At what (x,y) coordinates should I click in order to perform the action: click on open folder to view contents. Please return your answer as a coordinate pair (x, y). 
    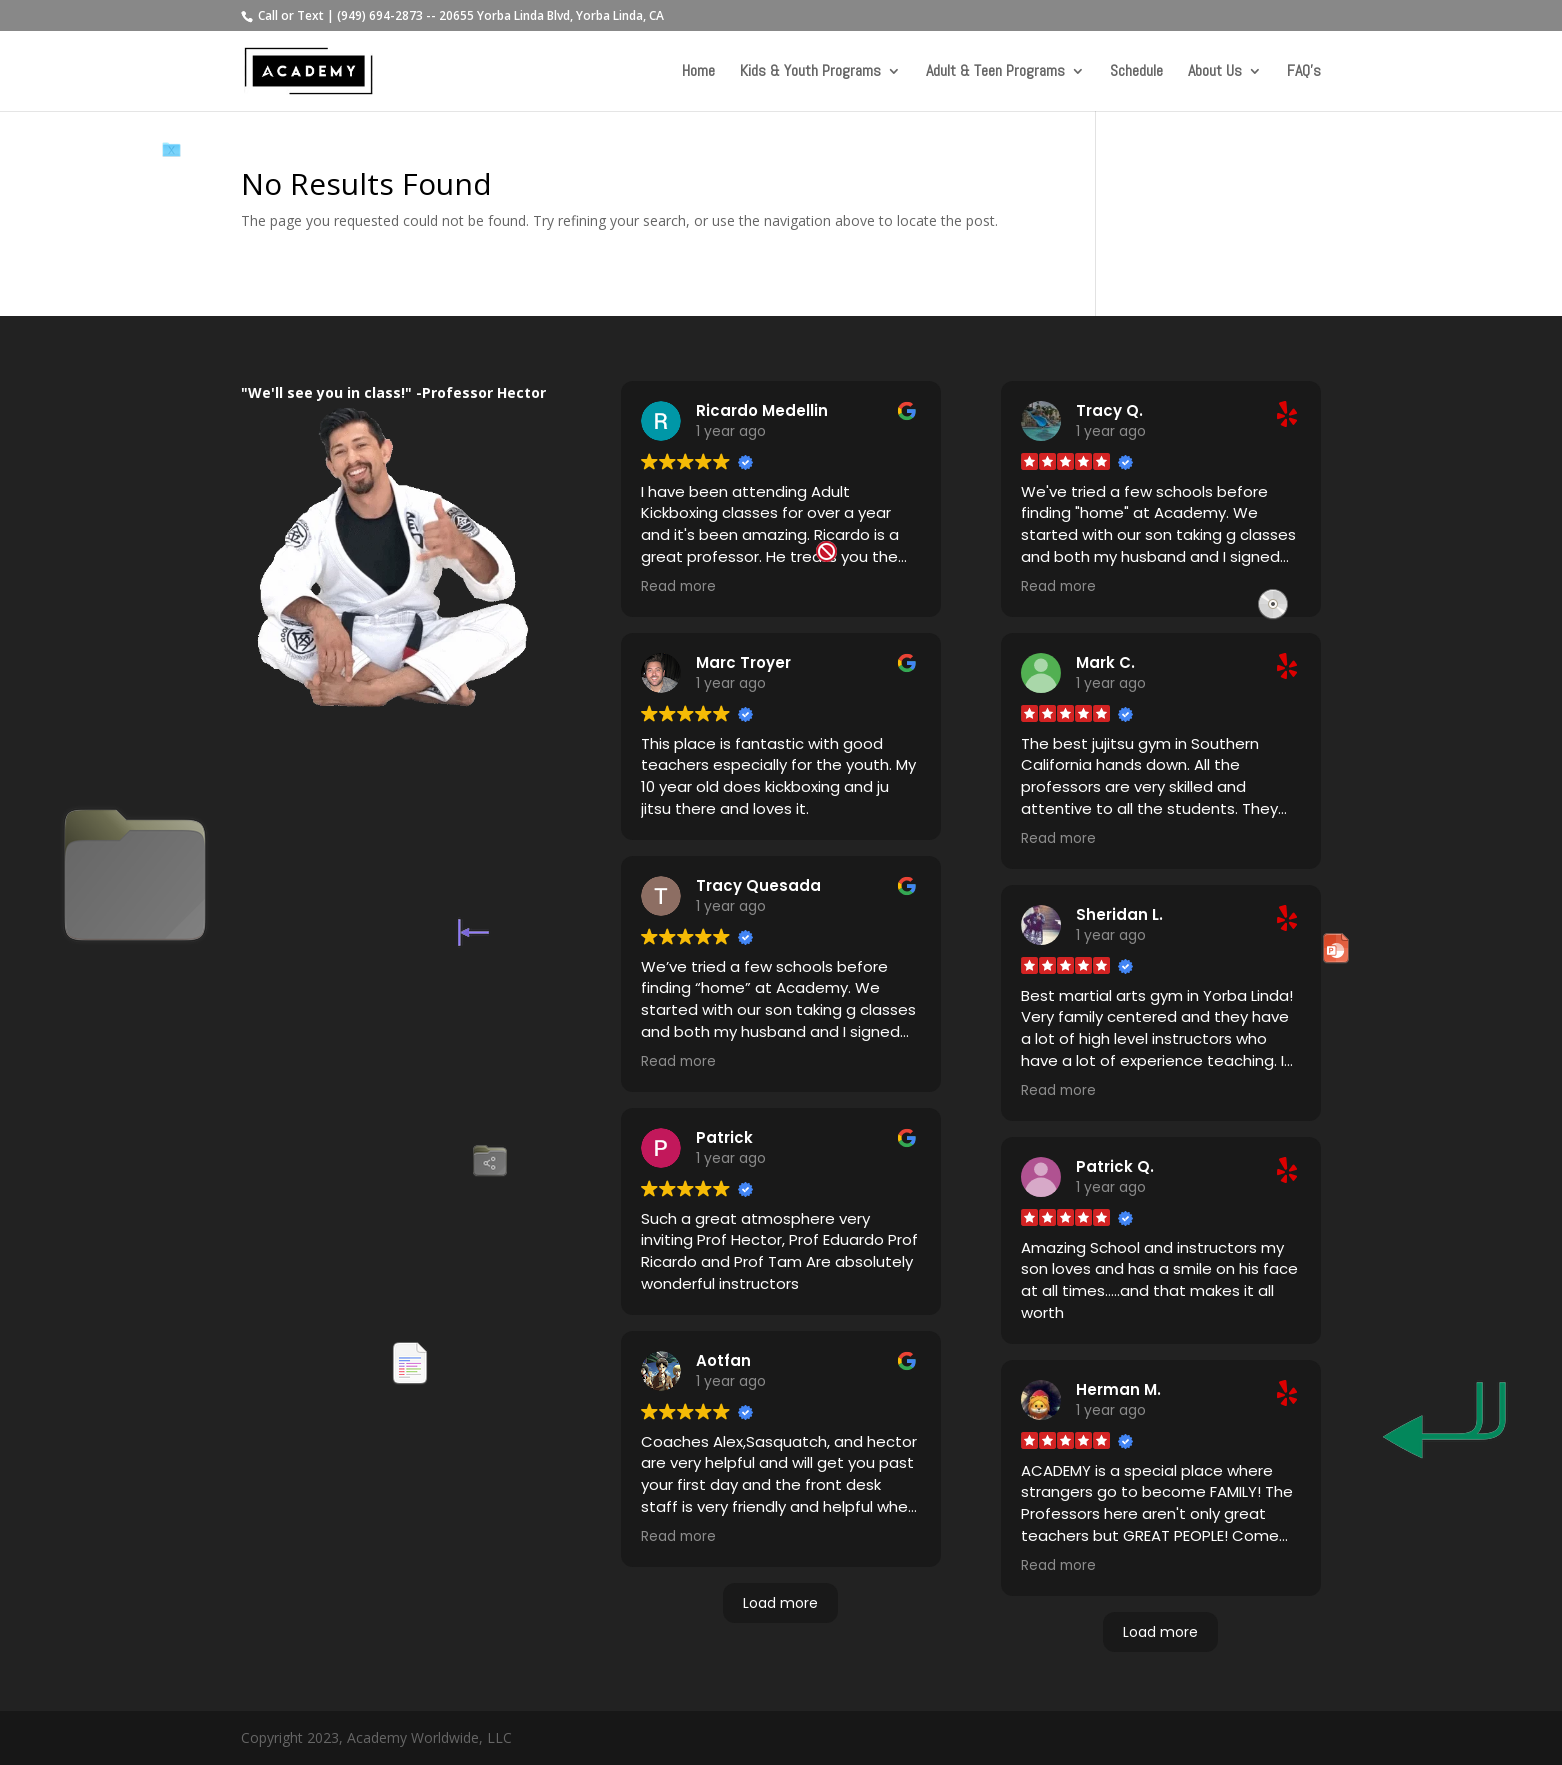
    Looking at the image, I should click on (135, 875).